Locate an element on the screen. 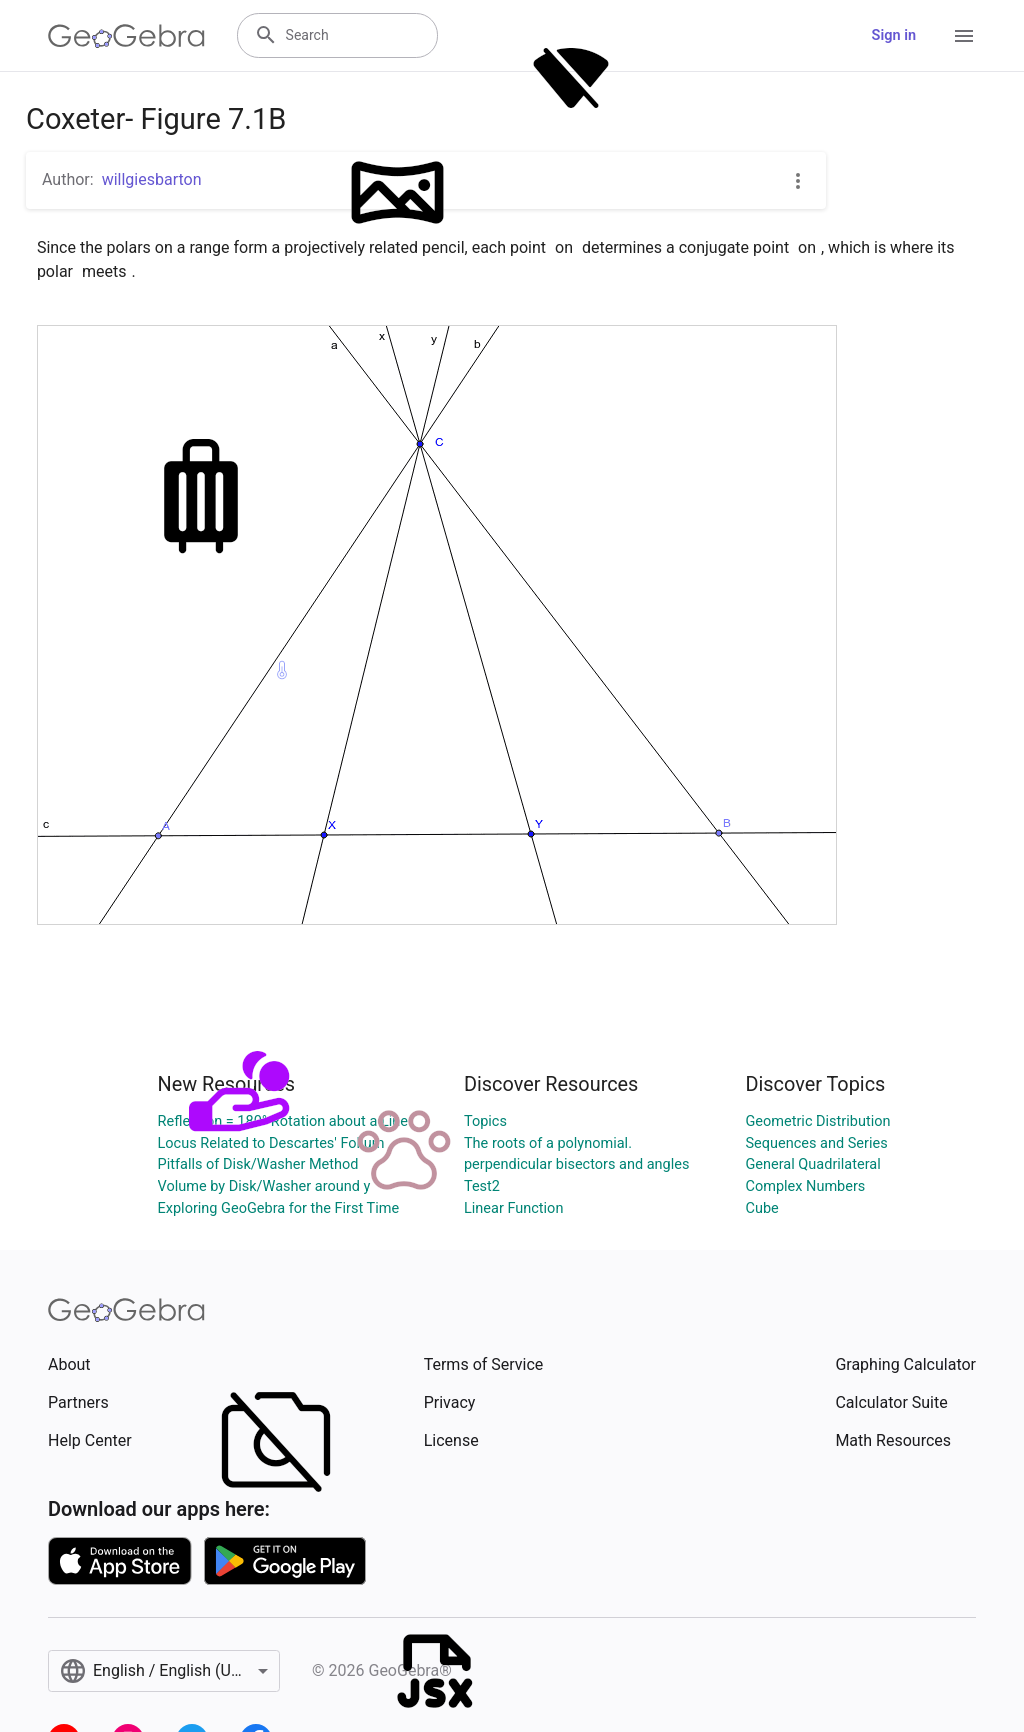 The width and height of the screenshot is (1024, 1732). jsx file type indicator is located at coordinates (437, 1674).